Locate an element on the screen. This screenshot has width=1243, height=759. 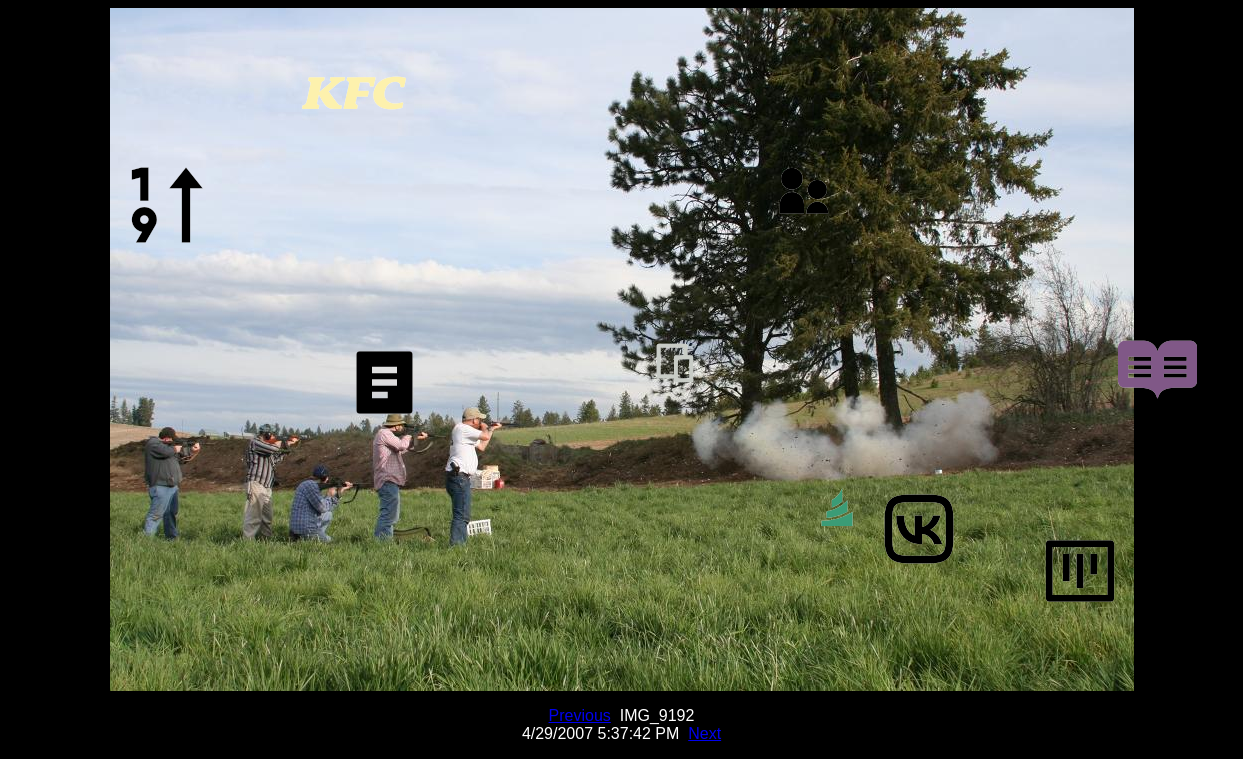
babelio logo - link to book cataloging and social reading platform is located at coordinates (837, 507).